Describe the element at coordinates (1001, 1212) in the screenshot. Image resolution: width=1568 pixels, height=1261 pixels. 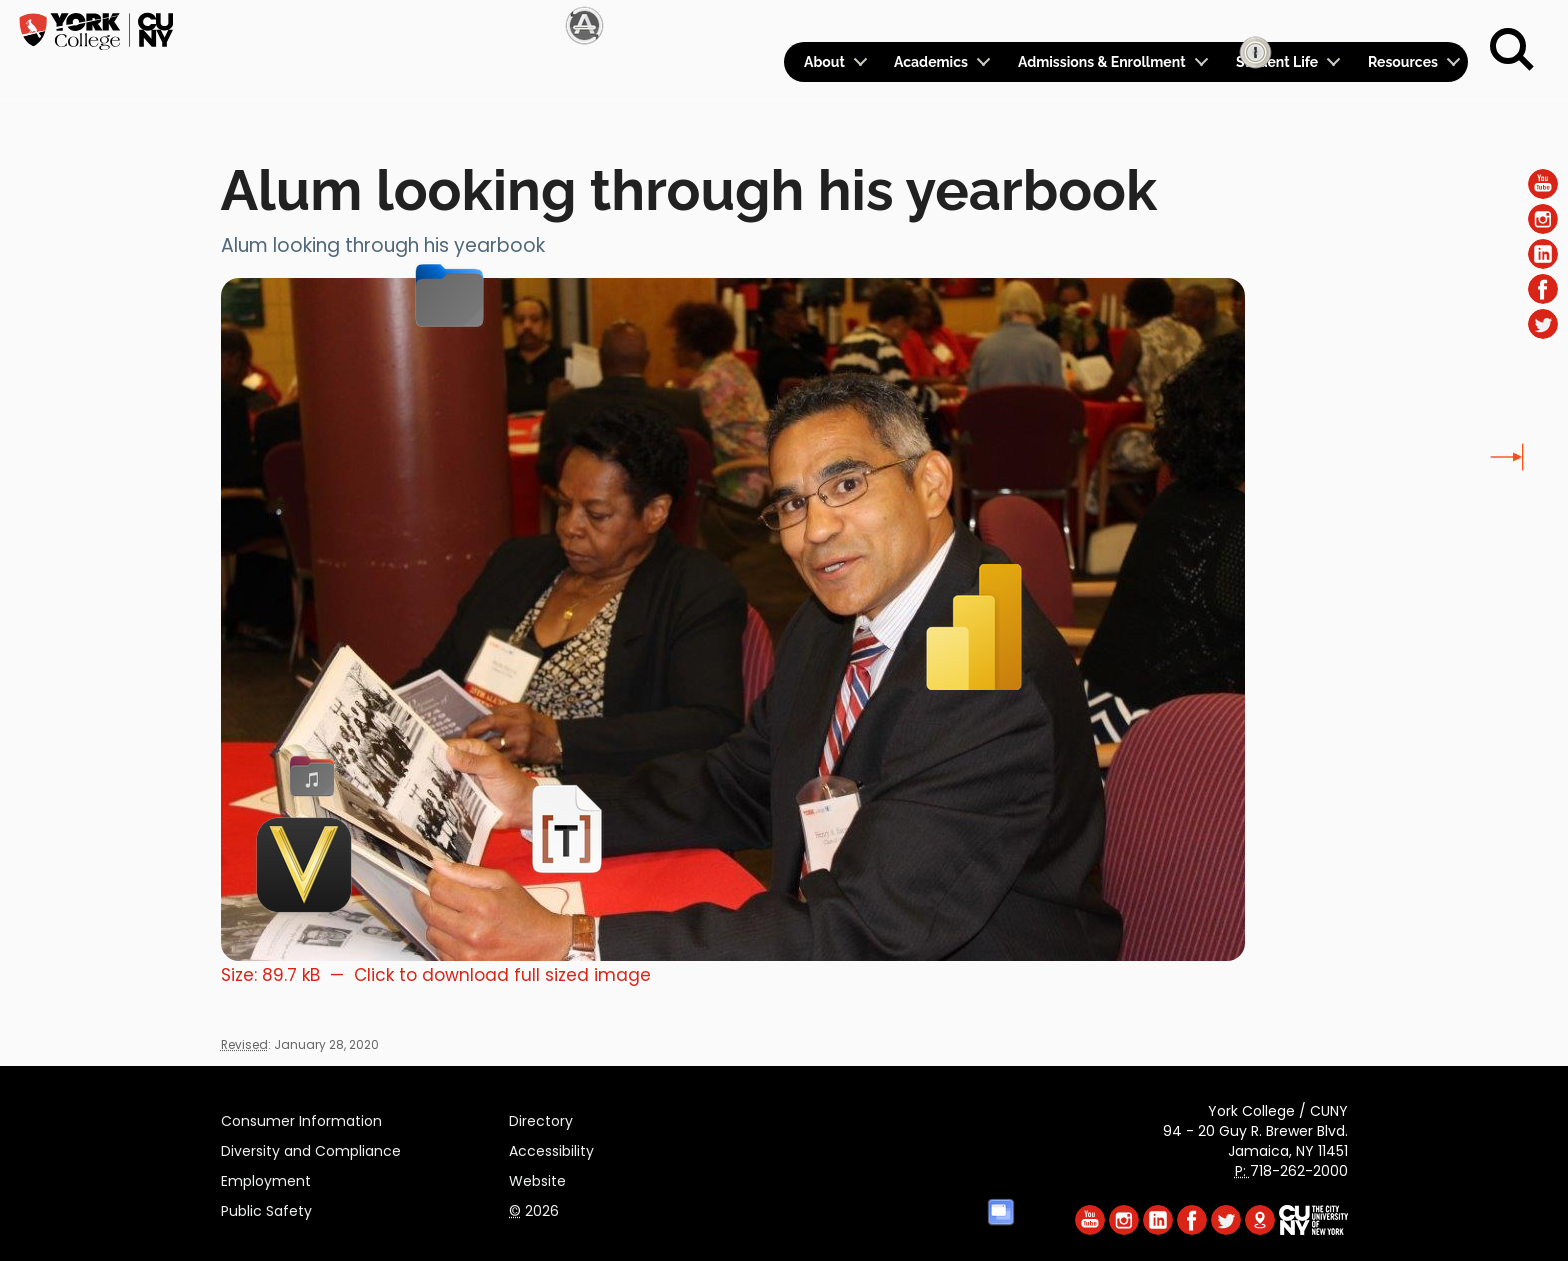
I see `manage startup applications and session settings` at that location.